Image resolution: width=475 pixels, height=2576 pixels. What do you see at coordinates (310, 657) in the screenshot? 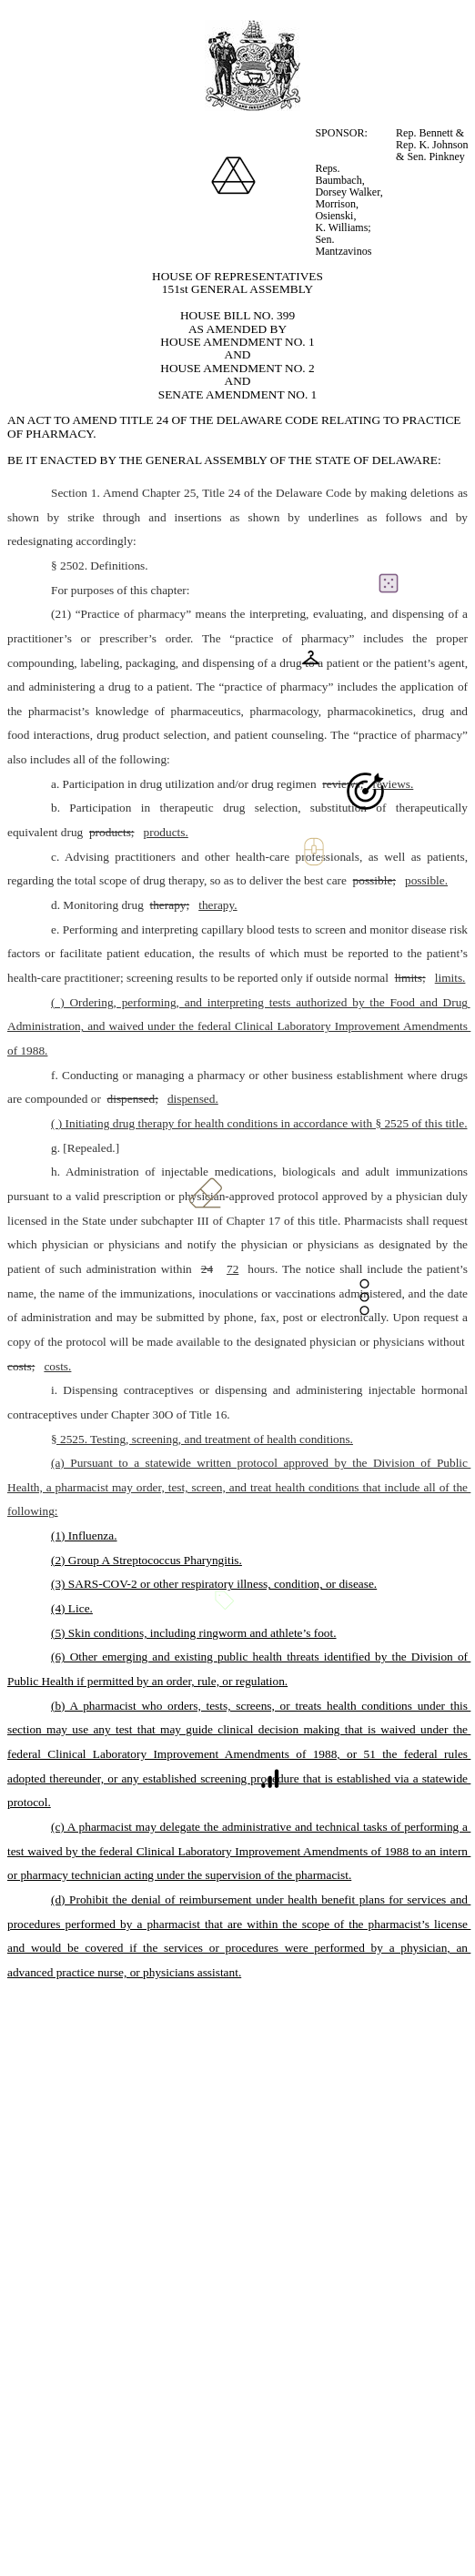
I see `access coat check or wardrobe services` at bounding box center [310, 657].